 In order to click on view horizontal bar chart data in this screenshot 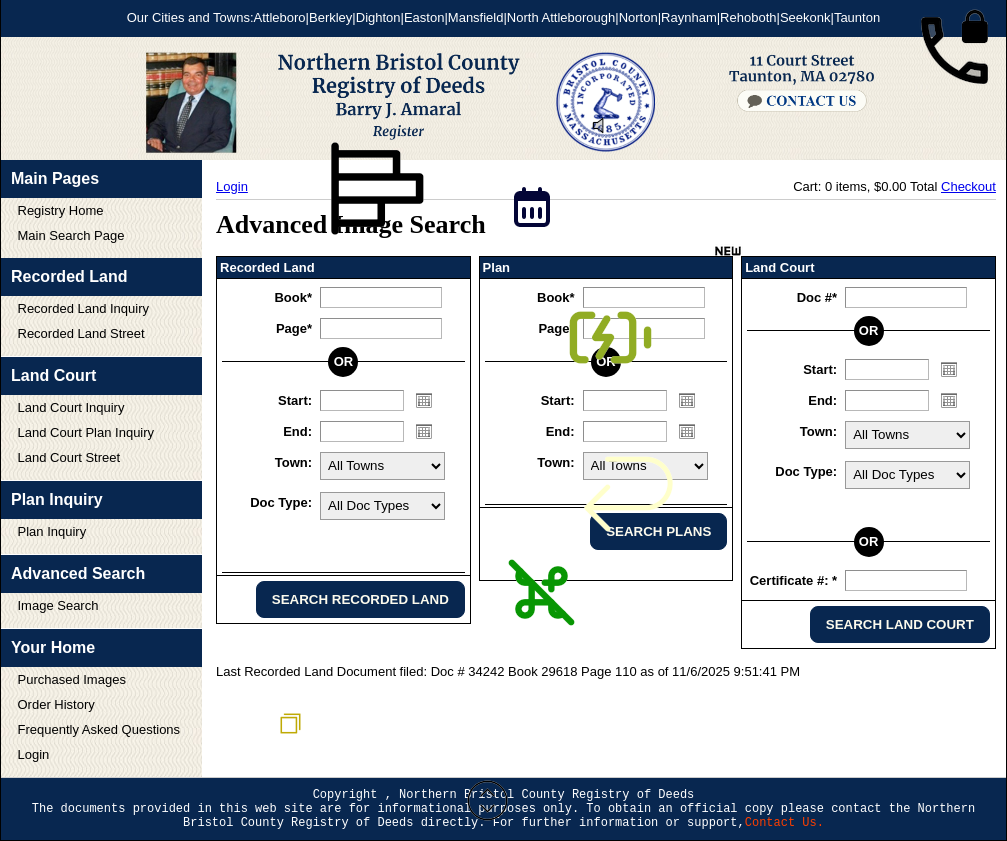, I will do `click(373, 188)`.